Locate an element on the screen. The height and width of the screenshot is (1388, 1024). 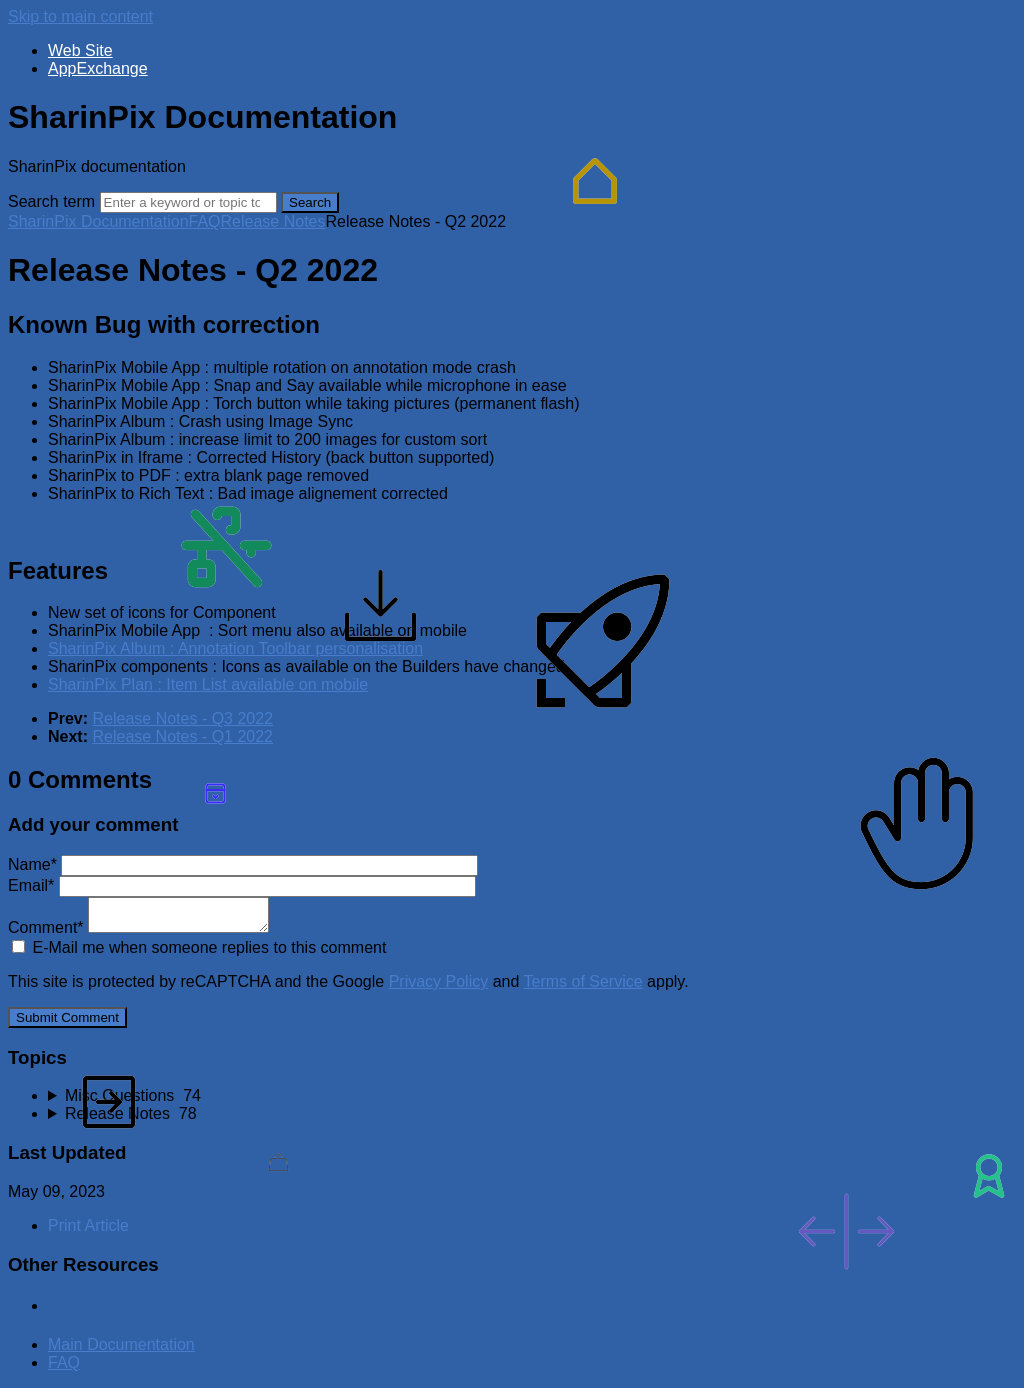
network connection unavailable is located at coordinates (226, 548).